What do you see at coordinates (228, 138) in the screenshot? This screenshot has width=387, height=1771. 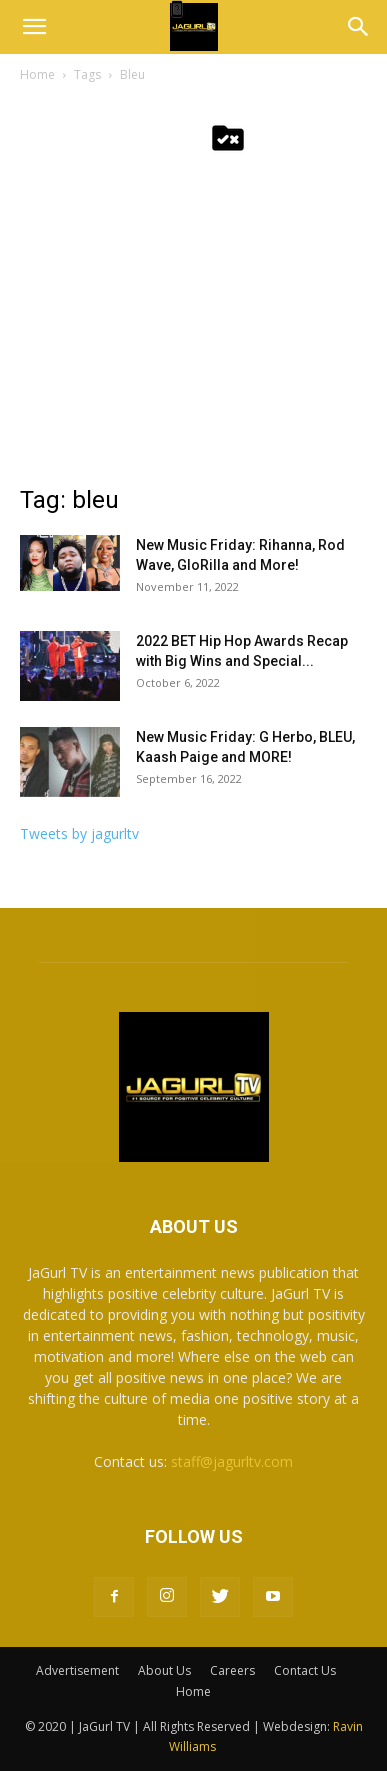 I see `folder containing validated and rejected items` at bounding box center [228, 138].